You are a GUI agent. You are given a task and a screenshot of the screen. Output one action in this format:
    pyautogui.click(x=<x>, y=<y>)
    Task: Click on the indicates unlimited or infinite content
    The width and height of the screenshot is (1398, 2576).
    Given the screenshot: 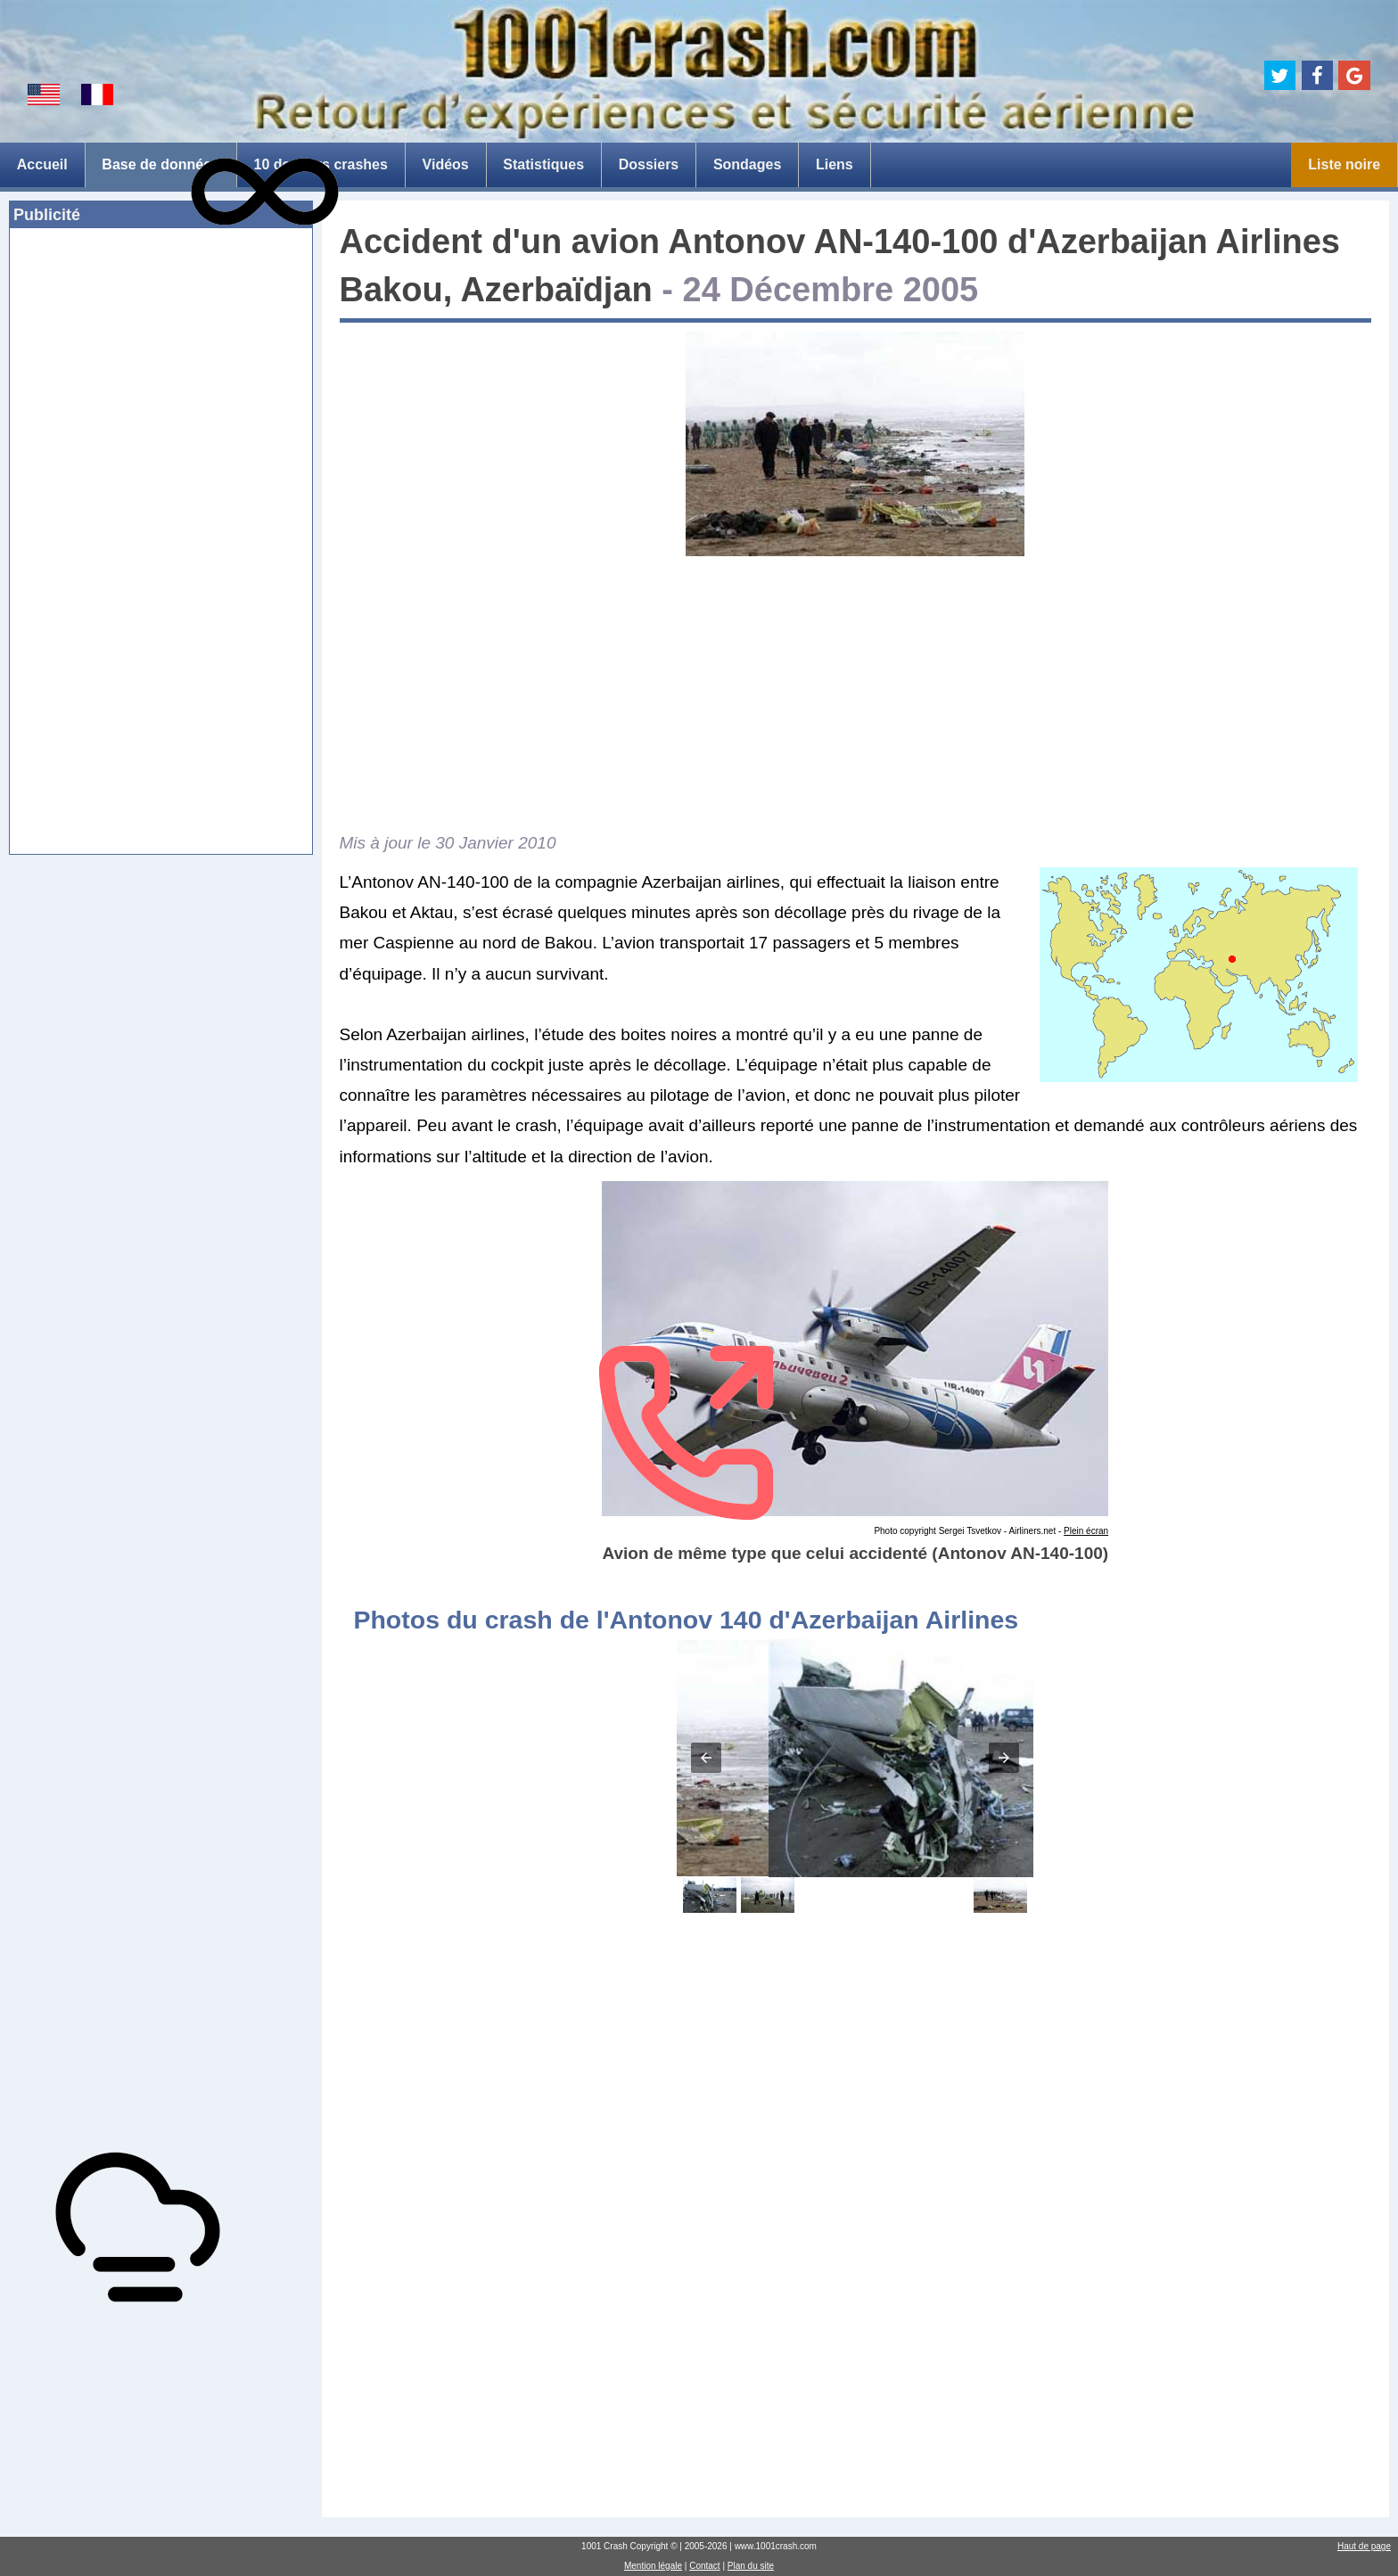 What is the action you would take?
    pyautogui.click(x=265, y=192)
    